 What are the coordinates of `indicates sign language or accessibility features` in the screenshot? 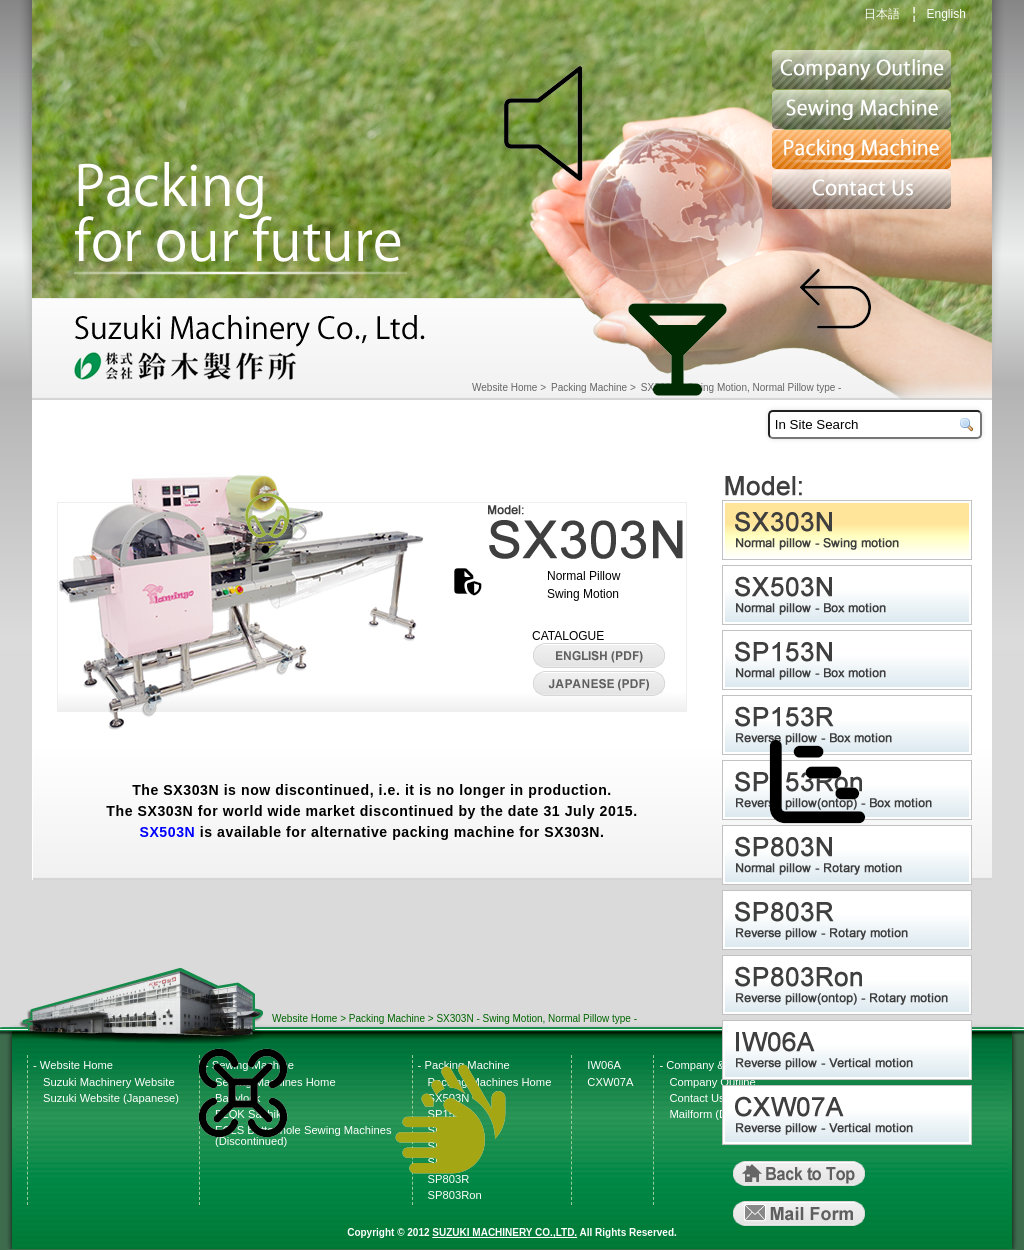 It's located at (450, 1118).